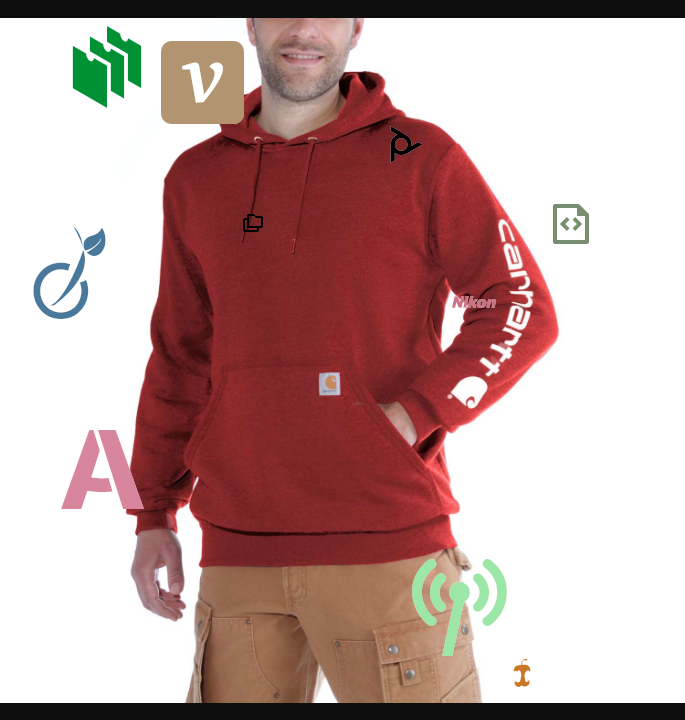 This screenshot has width=685, height=720. I want to click on poly brand logo, so click(406, 144).